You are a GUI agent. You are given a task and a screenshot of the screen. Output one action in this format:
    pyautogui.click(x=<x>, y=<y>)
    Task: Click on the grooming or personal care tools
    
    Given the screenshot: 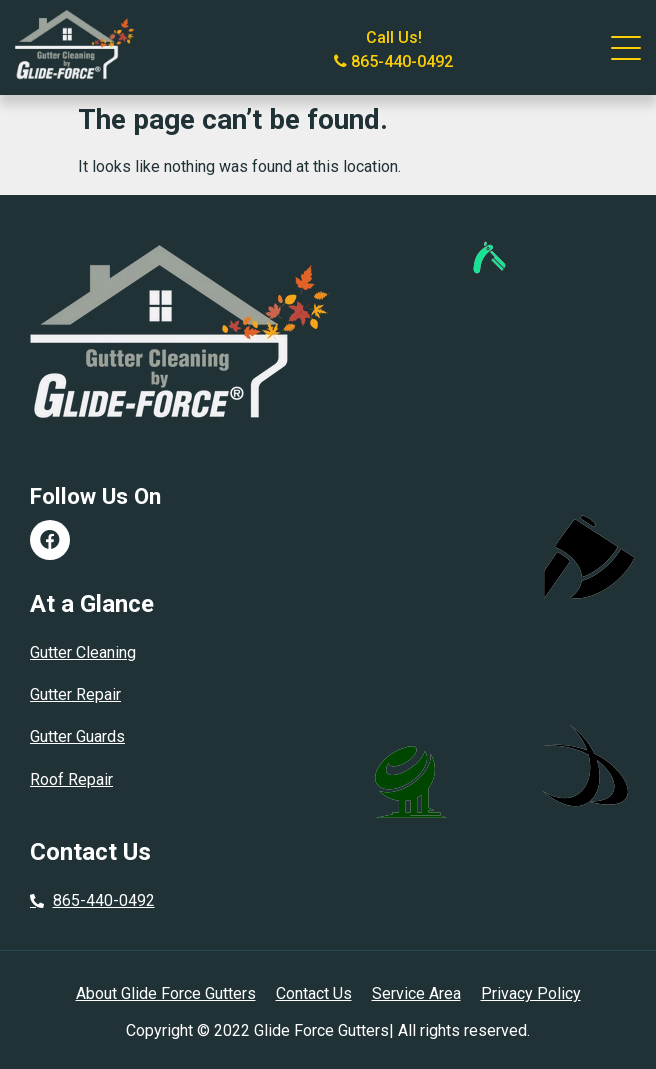 What is the action you would take?
    pyautogui.click(x=489, y=257)
    